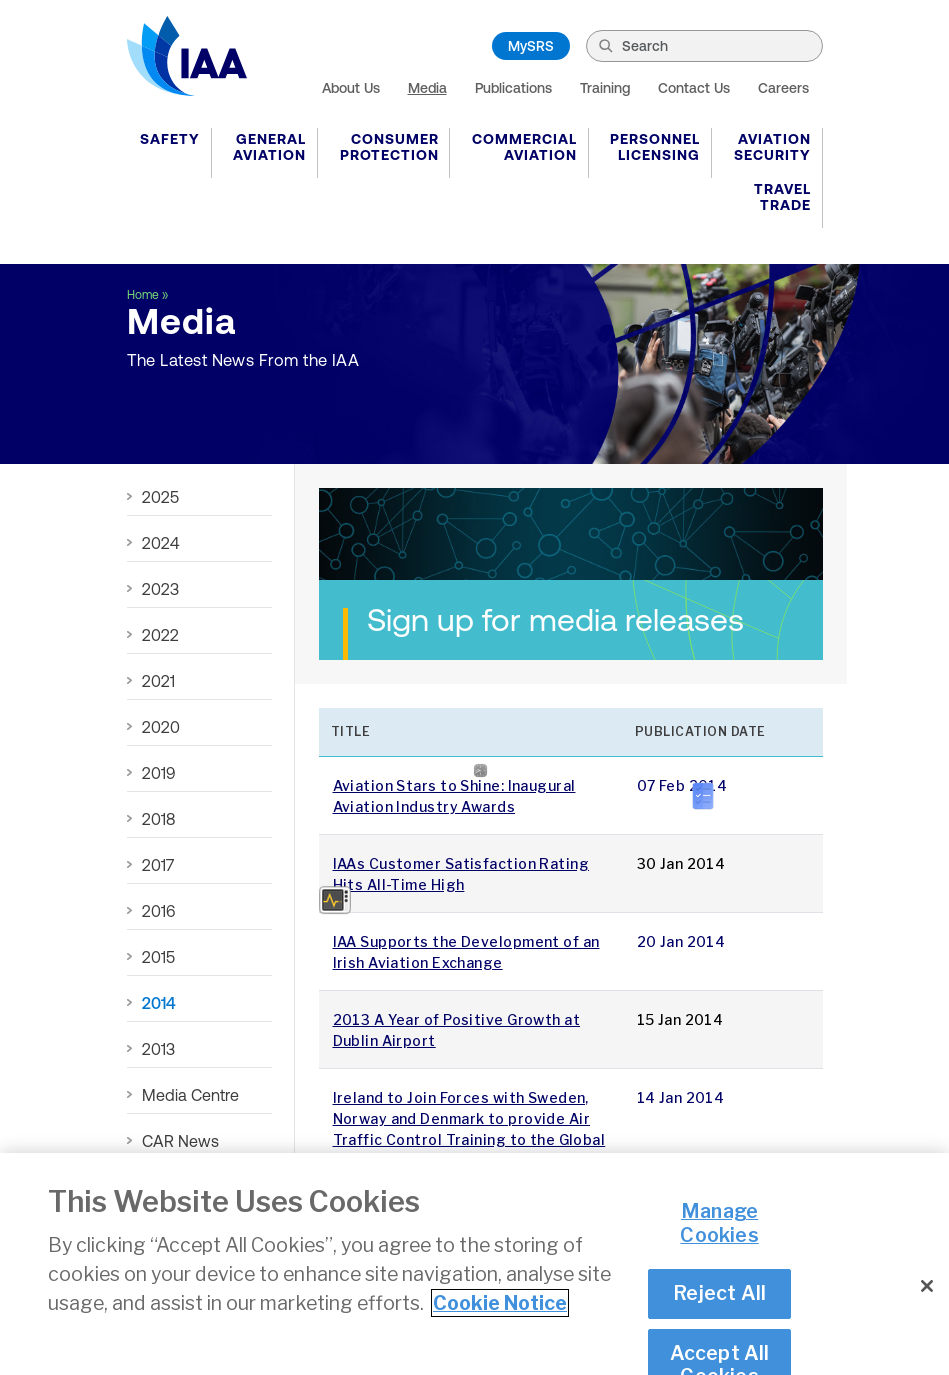 The image size is (949, 1375). What do you see at coordinates (703, 796) in the screenshot?
I see `open work tasks or to-do list app` at bounding box center [703, 796].